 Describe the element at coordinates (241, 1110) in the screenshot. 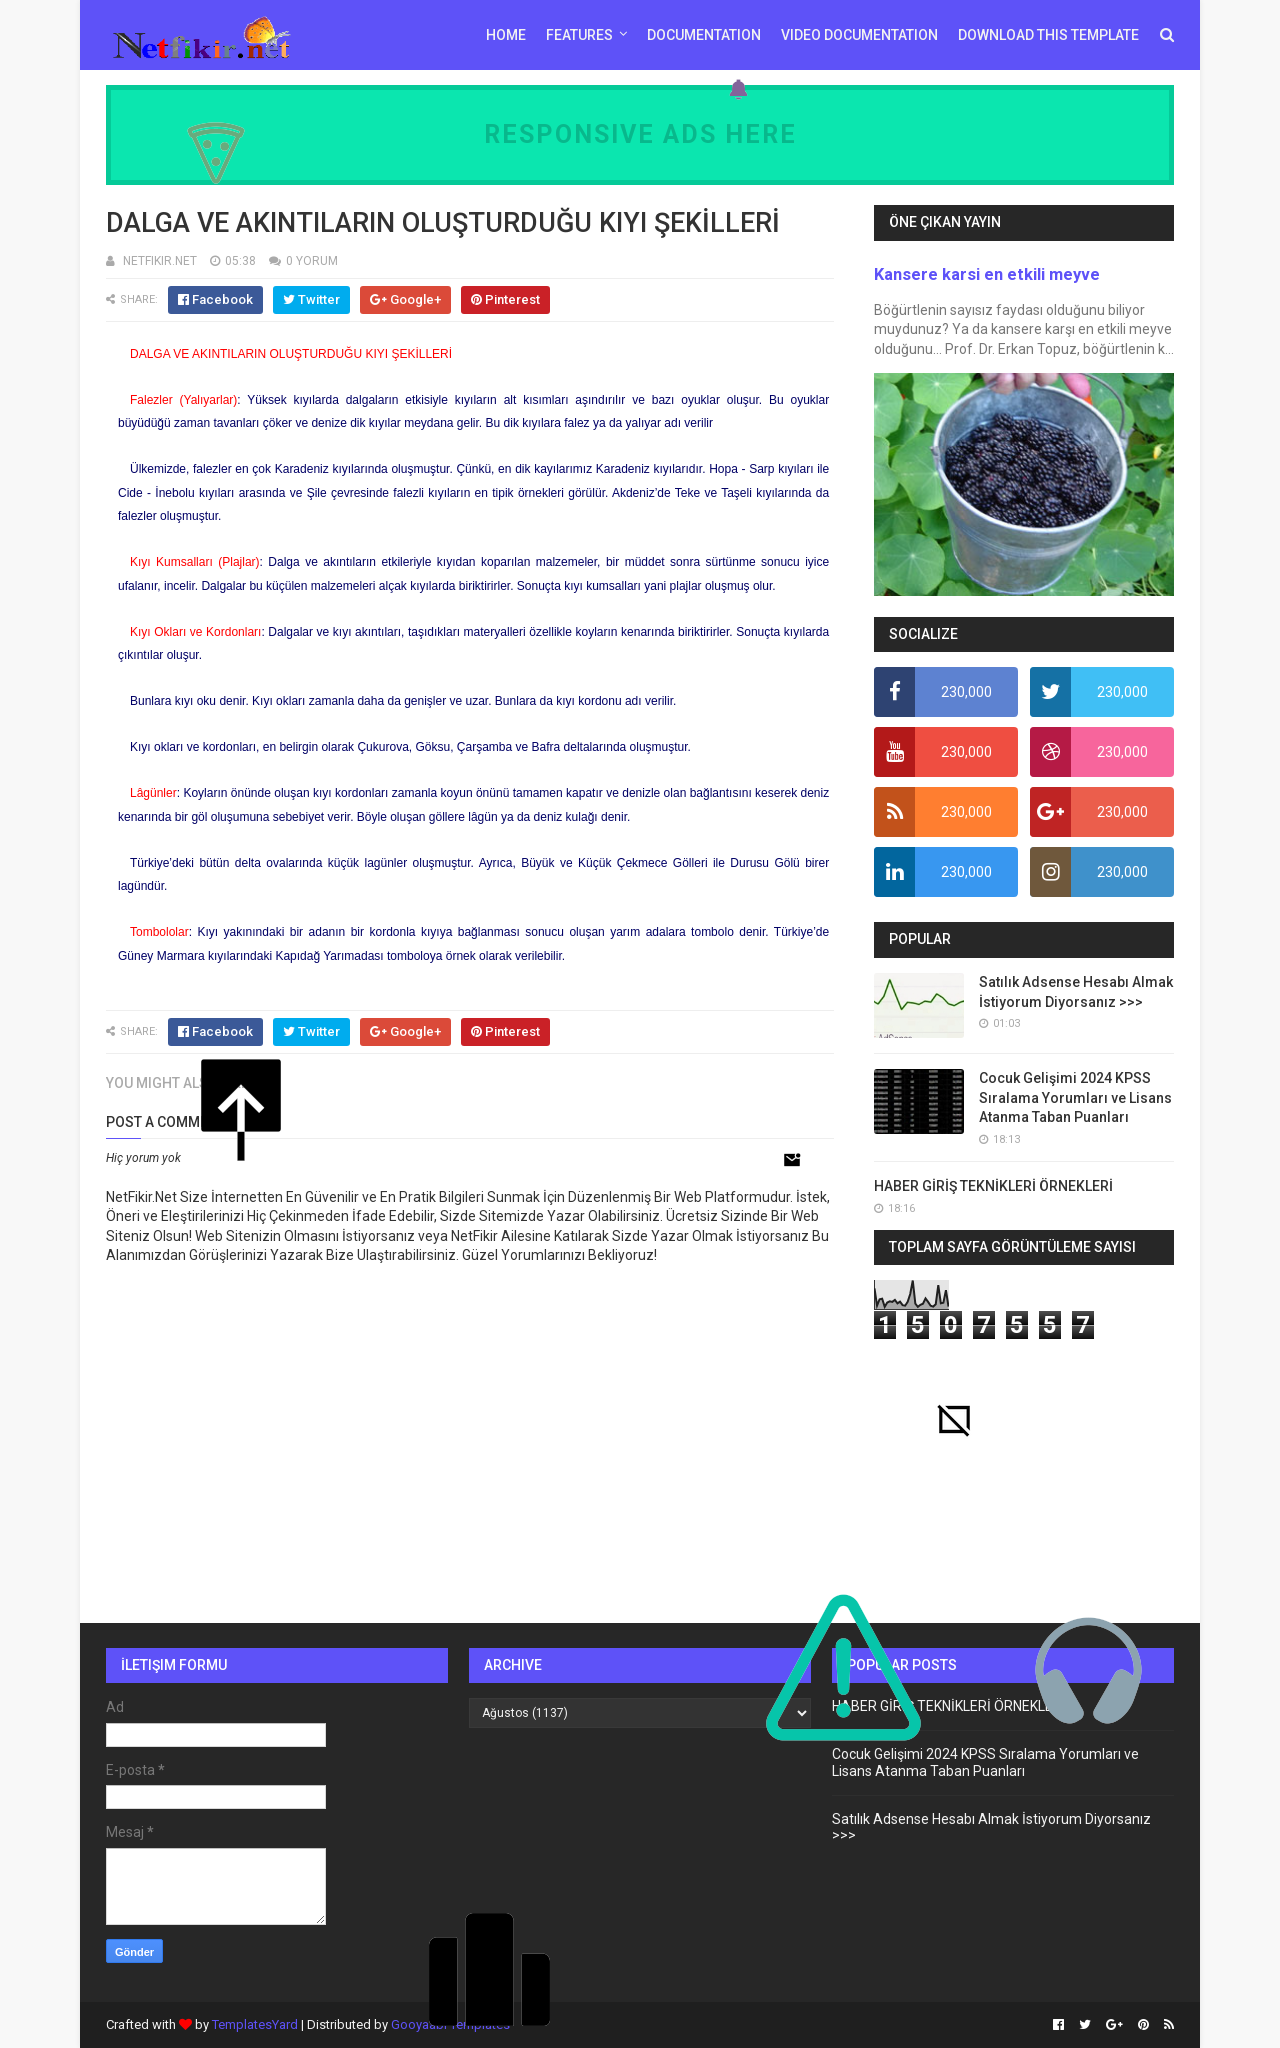

I see `upload or push content to a server` at that location.